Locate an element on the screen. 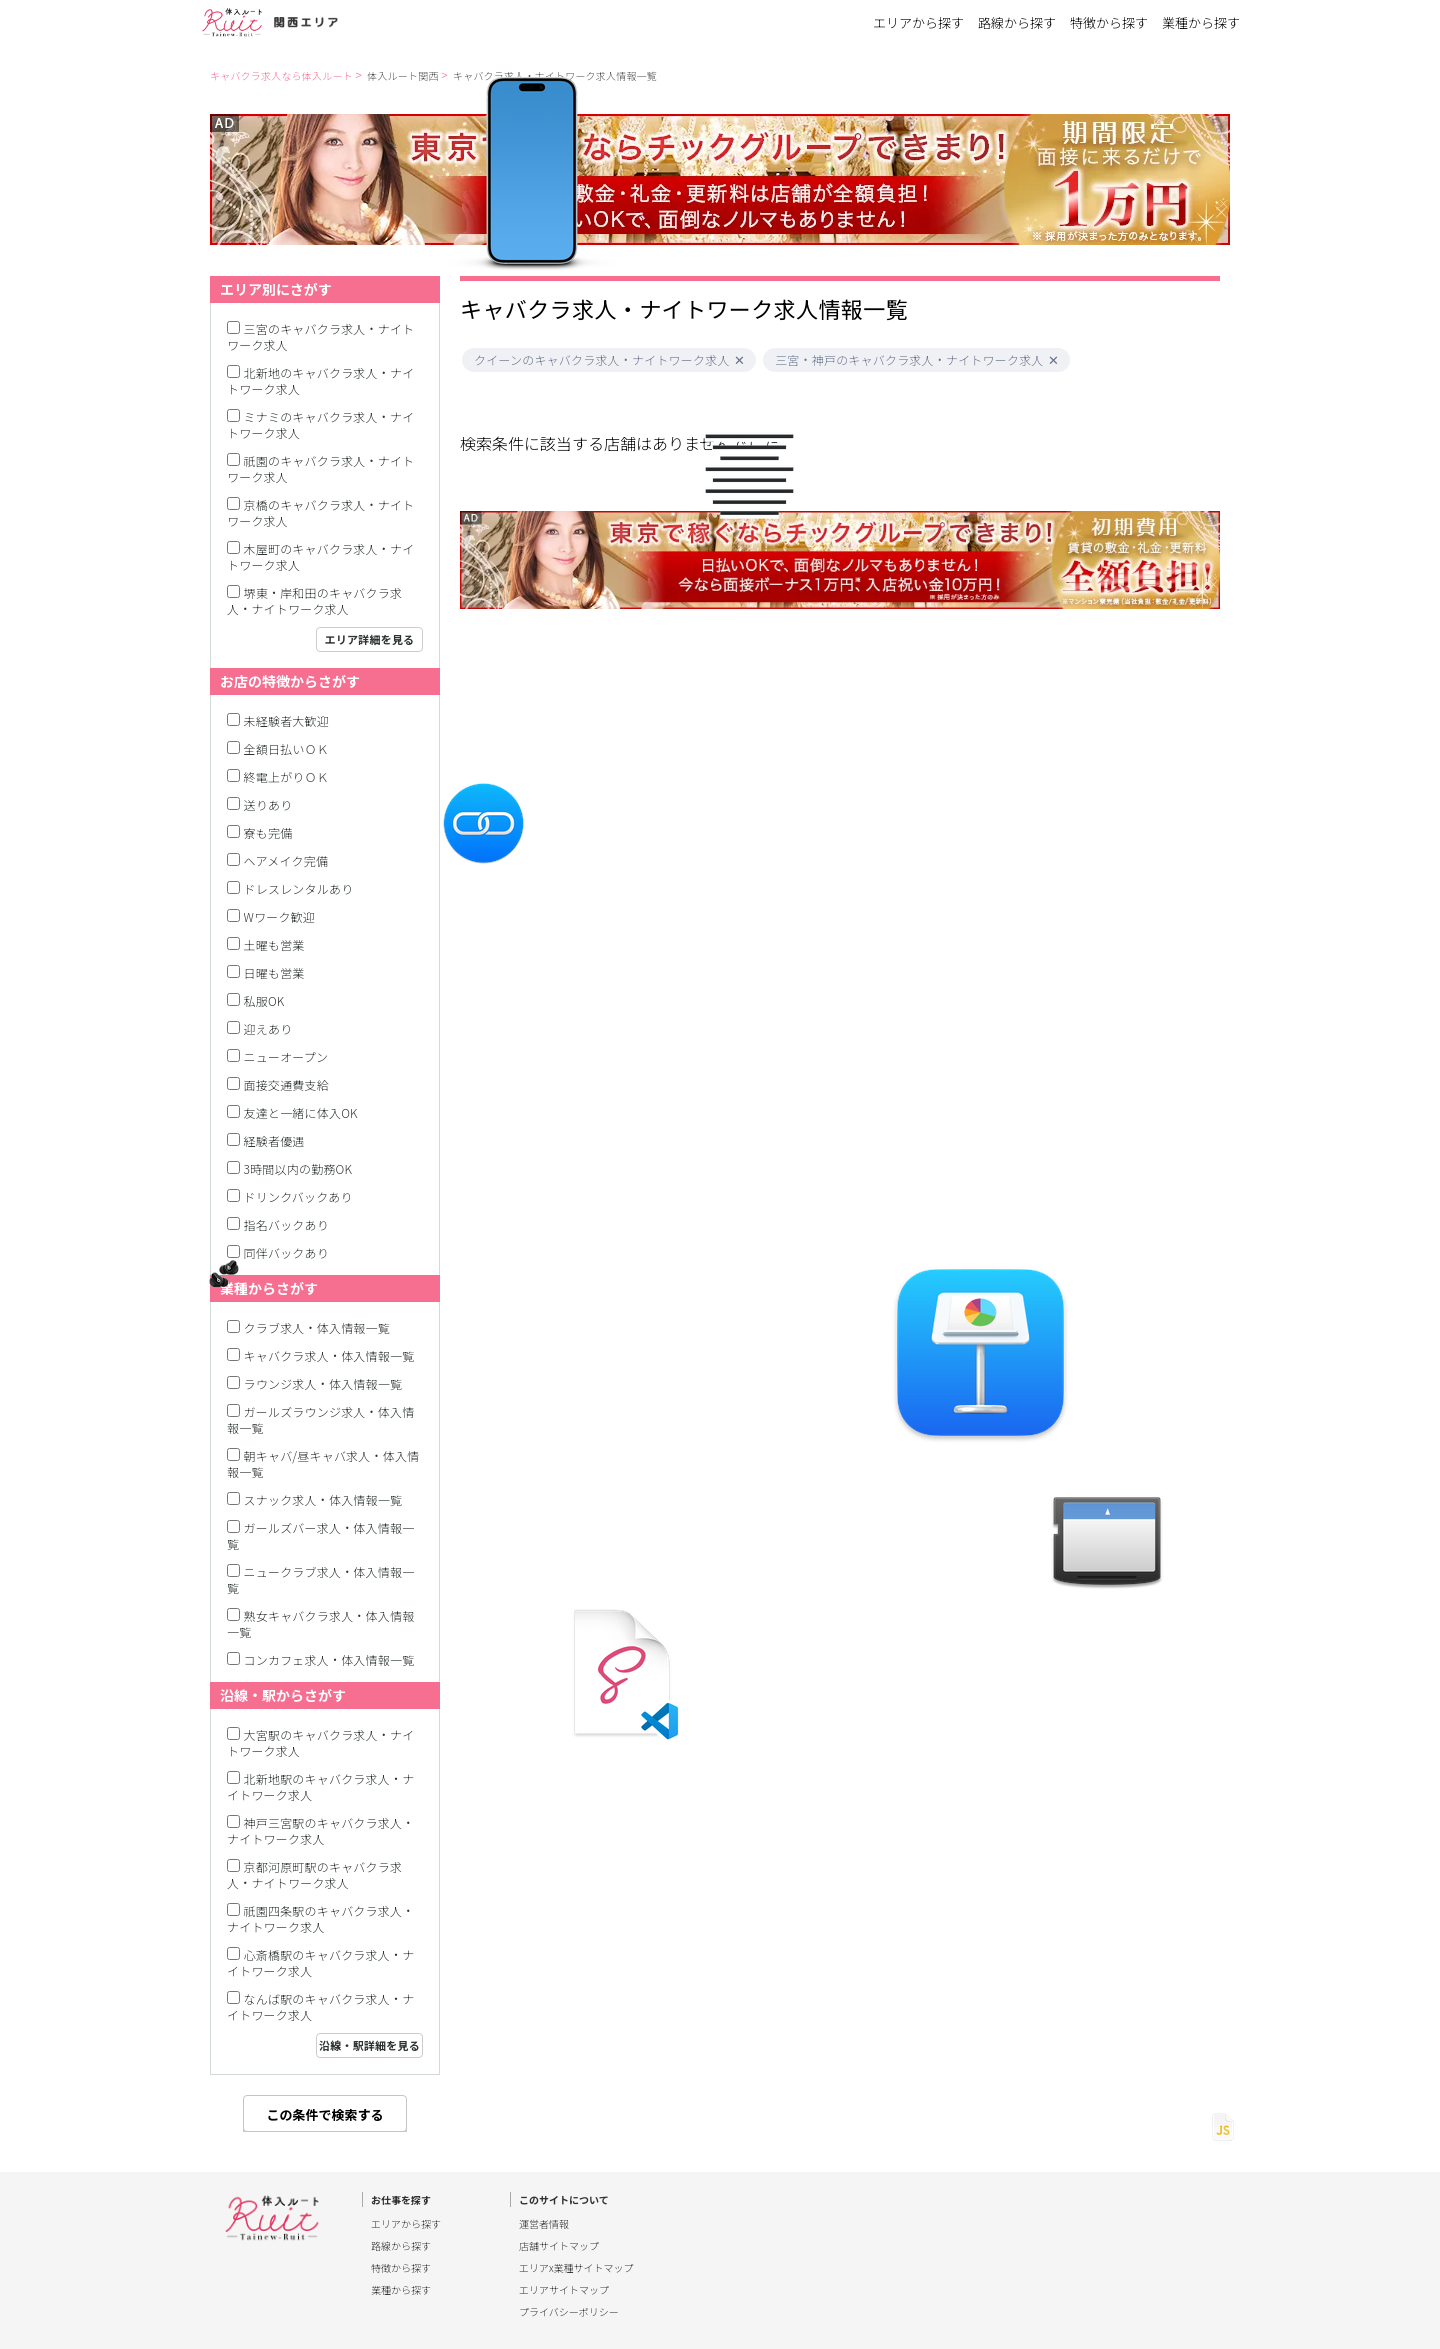  open a Sass stylesheet file in Visual Studio Code is located at coordinates (622, 1675).